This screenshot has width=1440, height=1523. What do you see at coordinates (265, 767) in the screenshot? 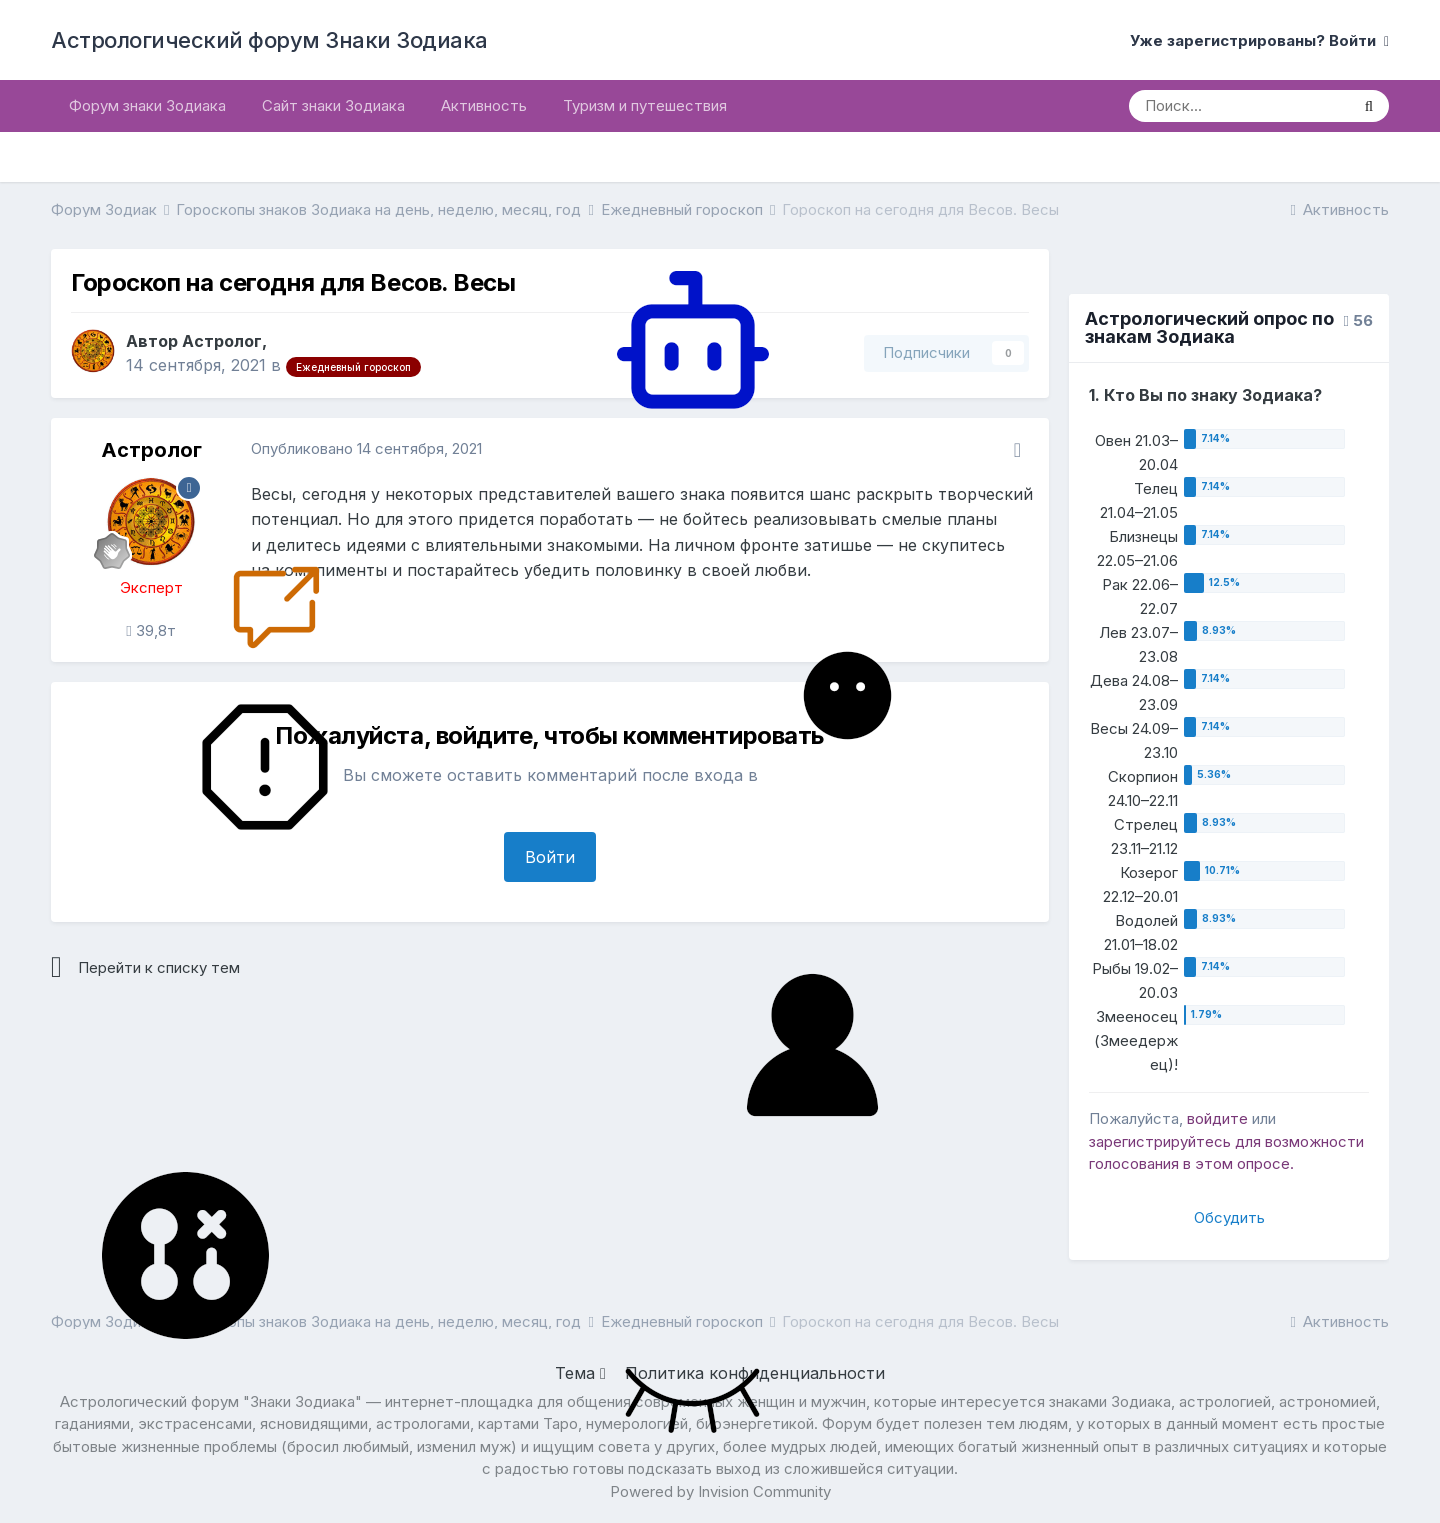
I see `stop or halt current action` at bounding box center [265, 767].